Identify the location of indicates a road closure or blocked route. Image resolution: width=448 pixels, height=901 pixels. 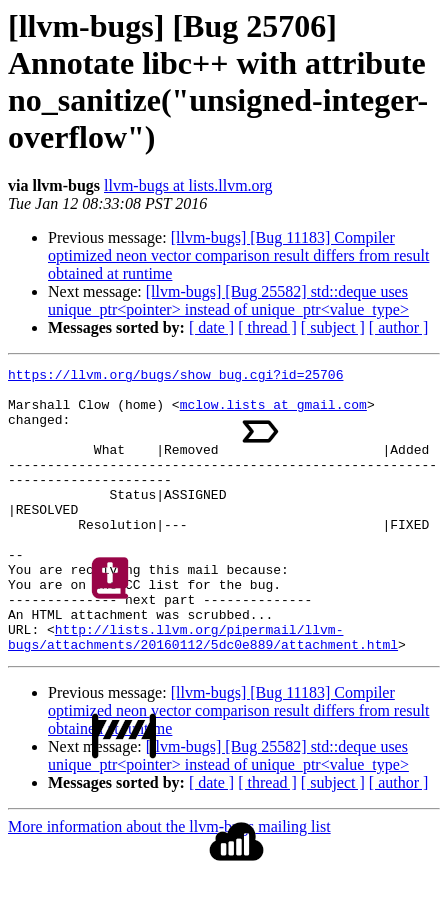
(124, 736).